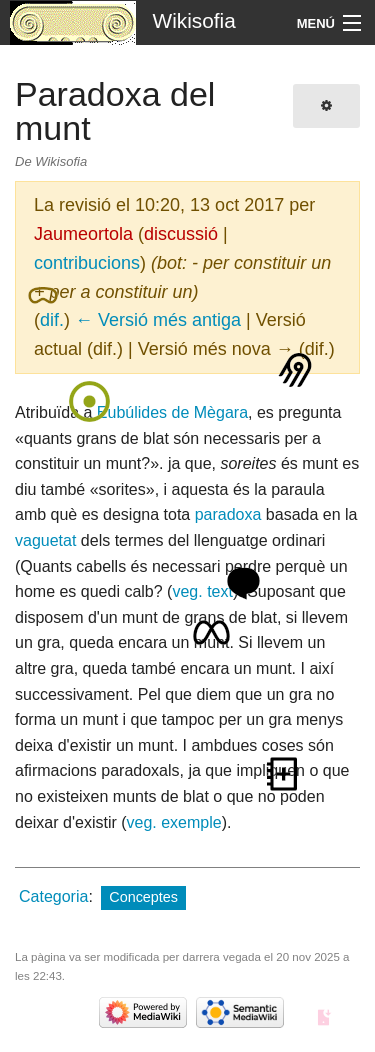 This screenshot has width=375, height=1052. What do you see at coordinates (295, 370) in the screenshot?
I see `airbyte logo - a data integration platform` at bounding box center [295, 370].